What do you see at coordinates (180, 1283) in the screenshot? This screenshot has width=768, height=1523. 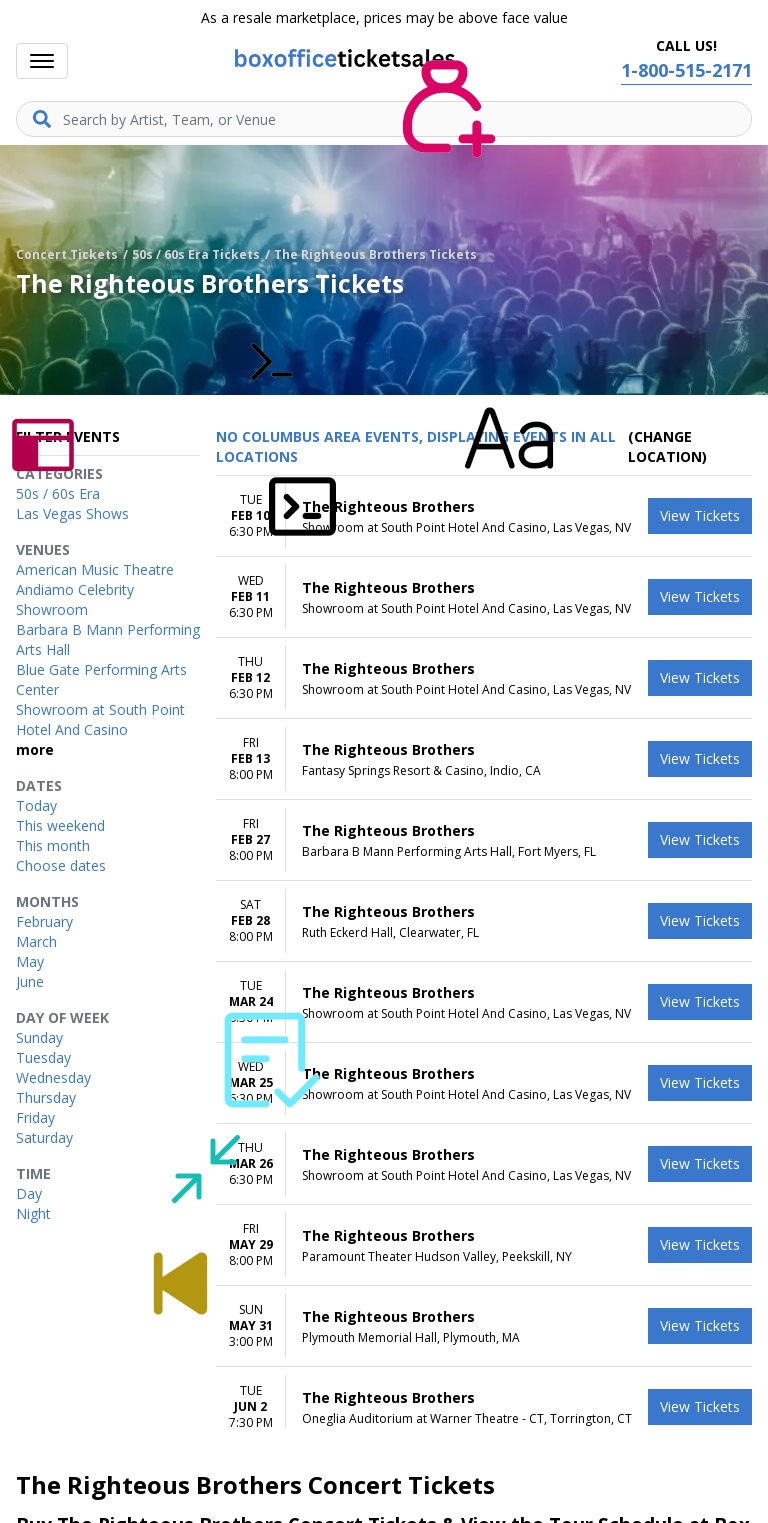 I see `go to previous track` at bounding box center [180, 1283].